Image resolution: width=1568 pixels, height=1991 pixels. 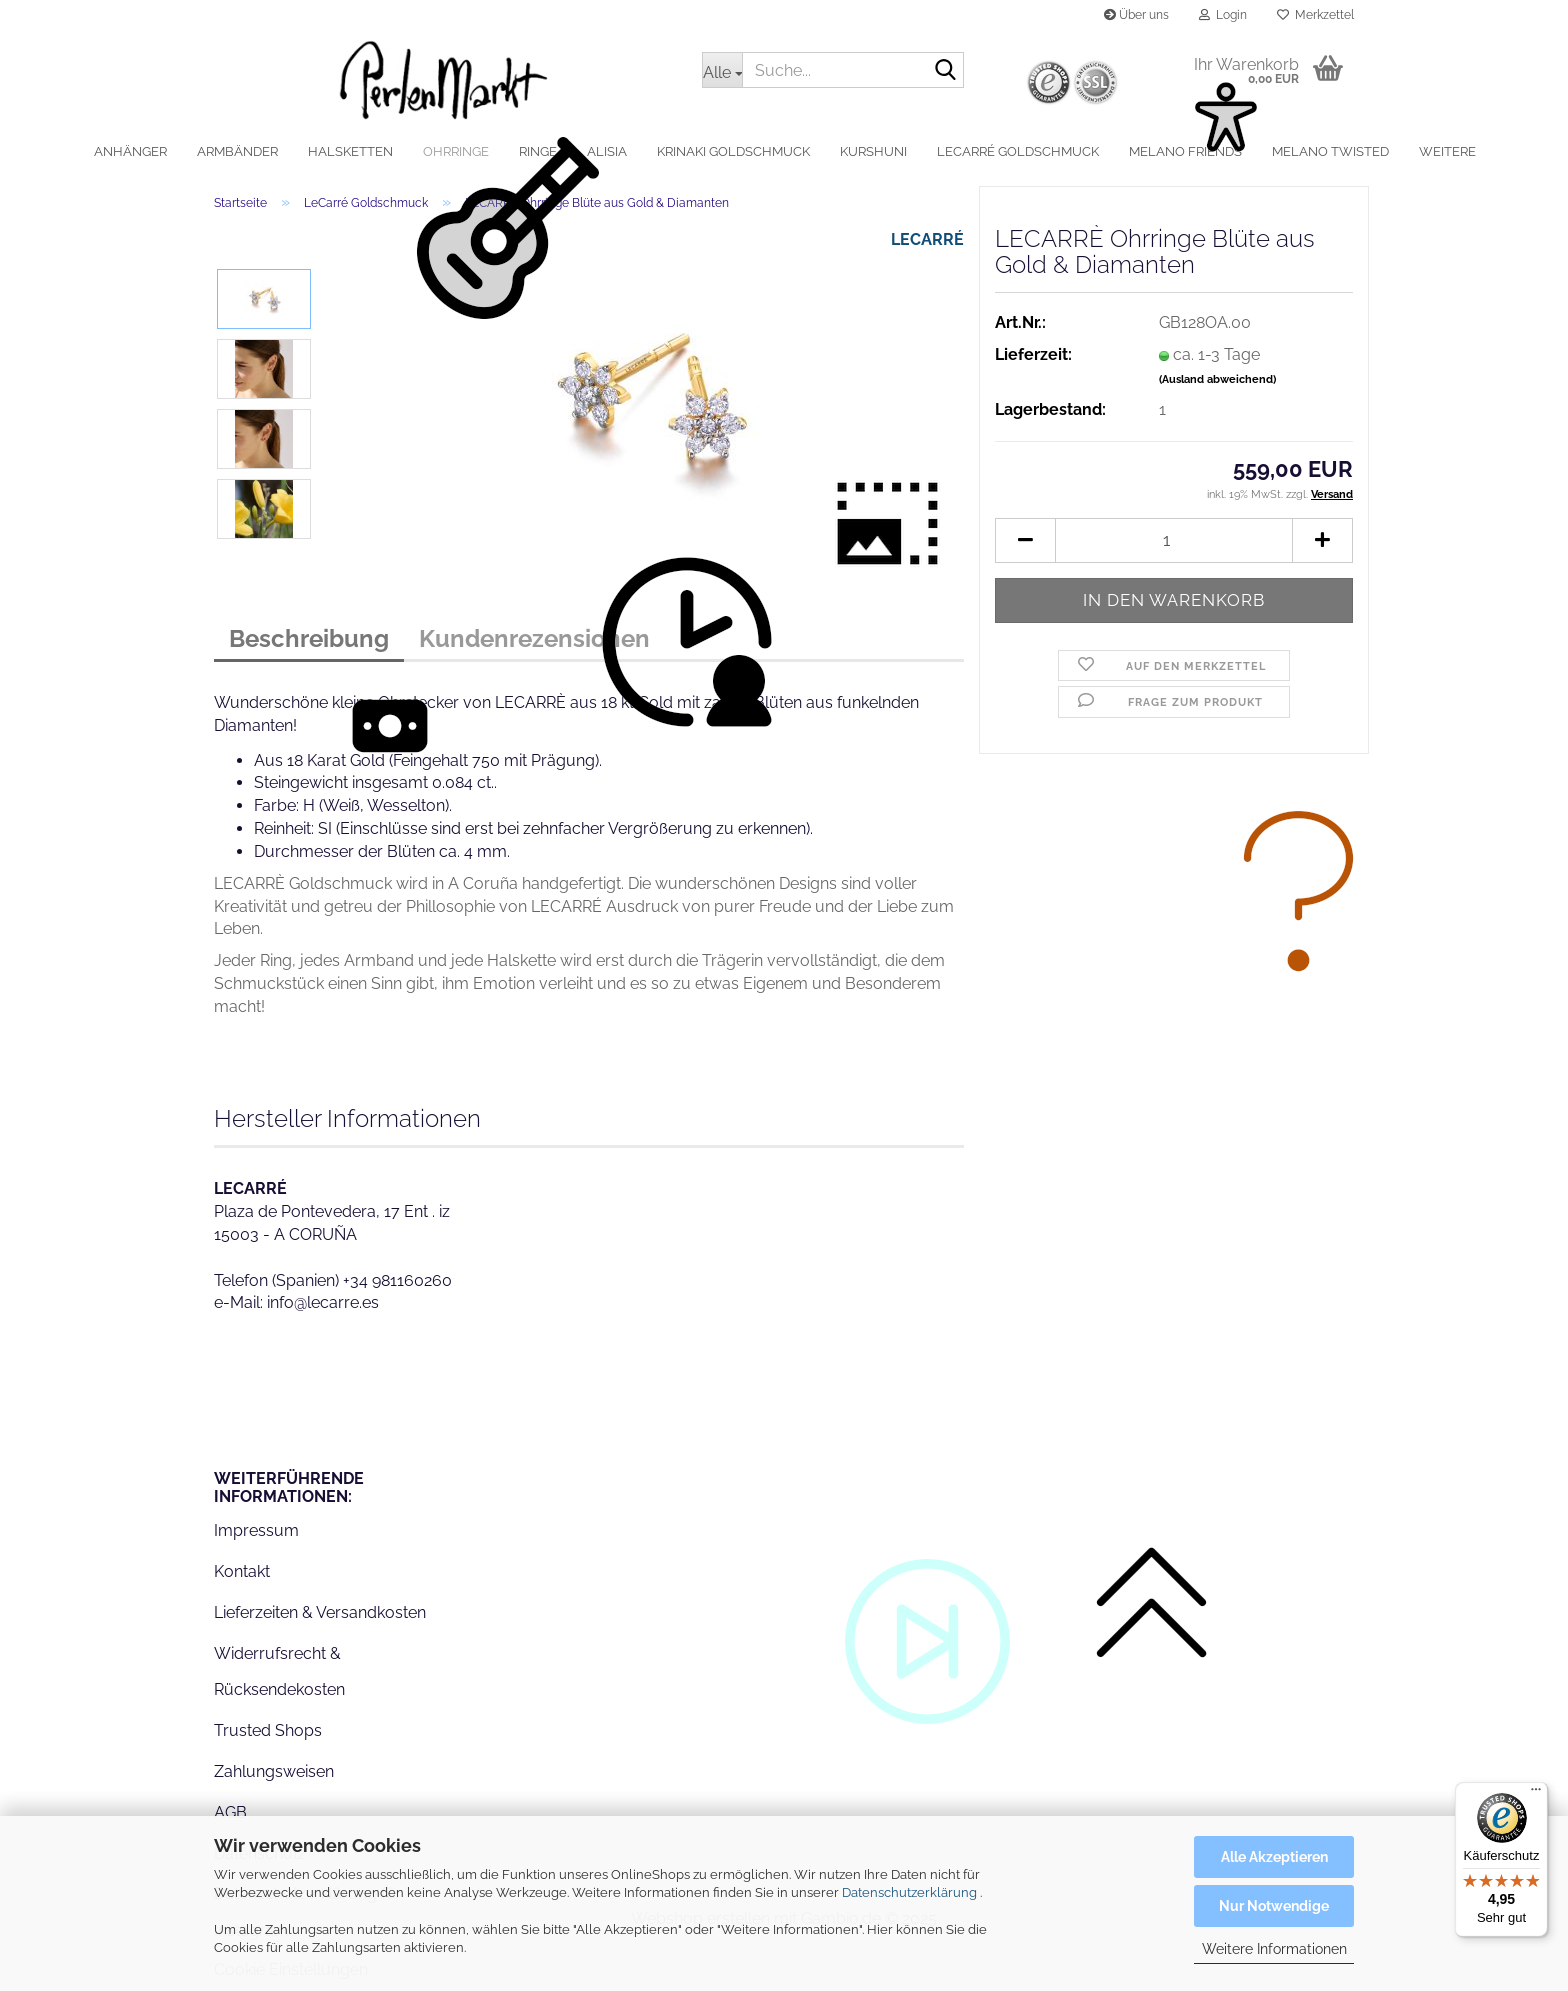 I want to click on access music or audio content, so click(x=506, y=229).